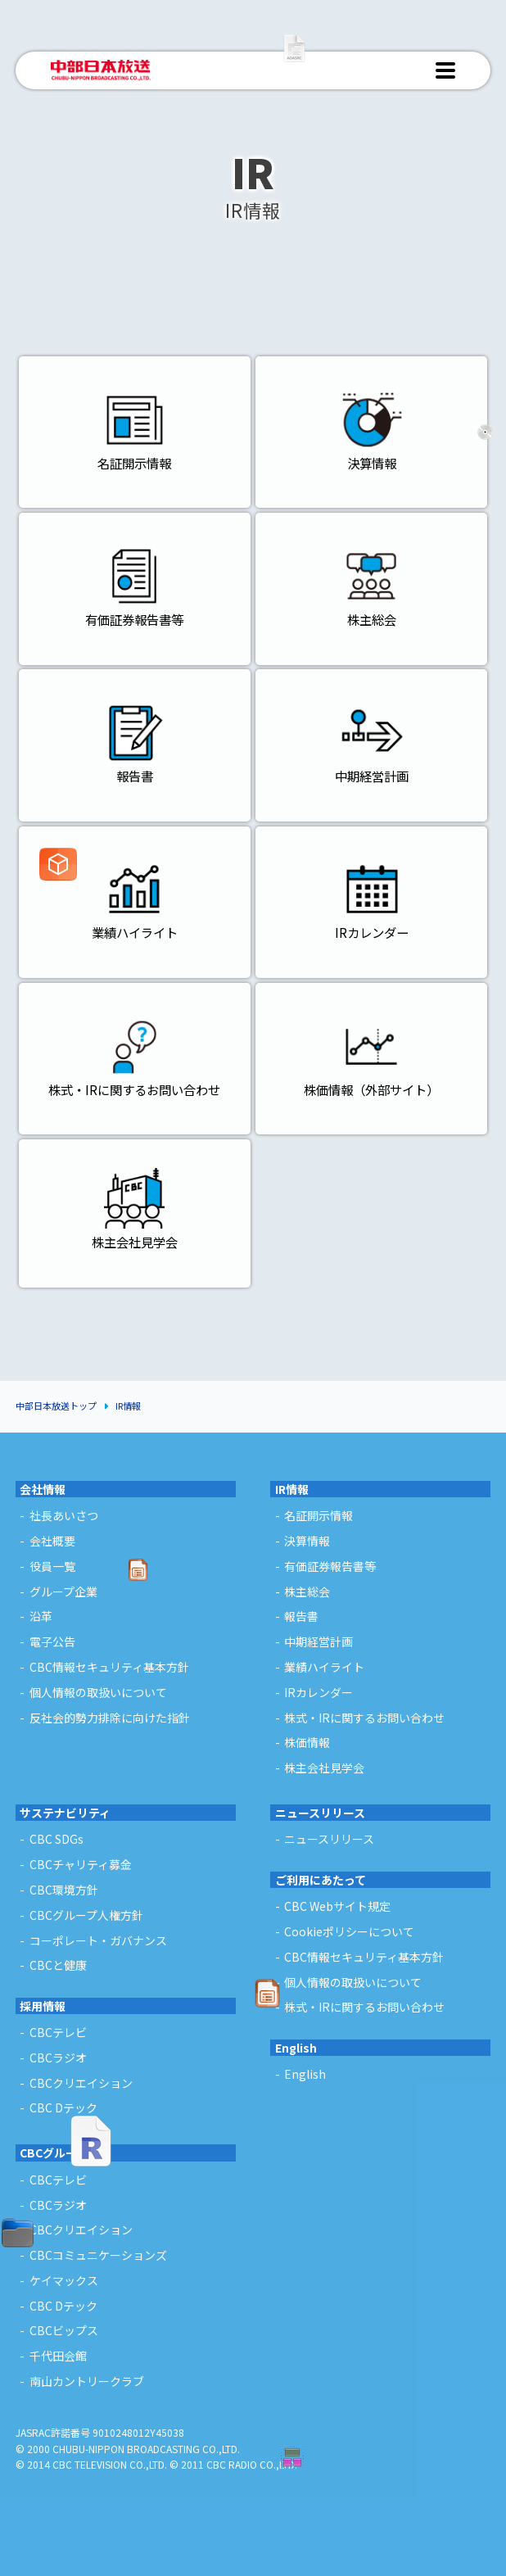 This screenshot has width=506, height=2576. What do you see at coordinates (17, 2232) in the screenshot?
I see `indicates an open or expanded folder` at bounding box center [17, 2232].